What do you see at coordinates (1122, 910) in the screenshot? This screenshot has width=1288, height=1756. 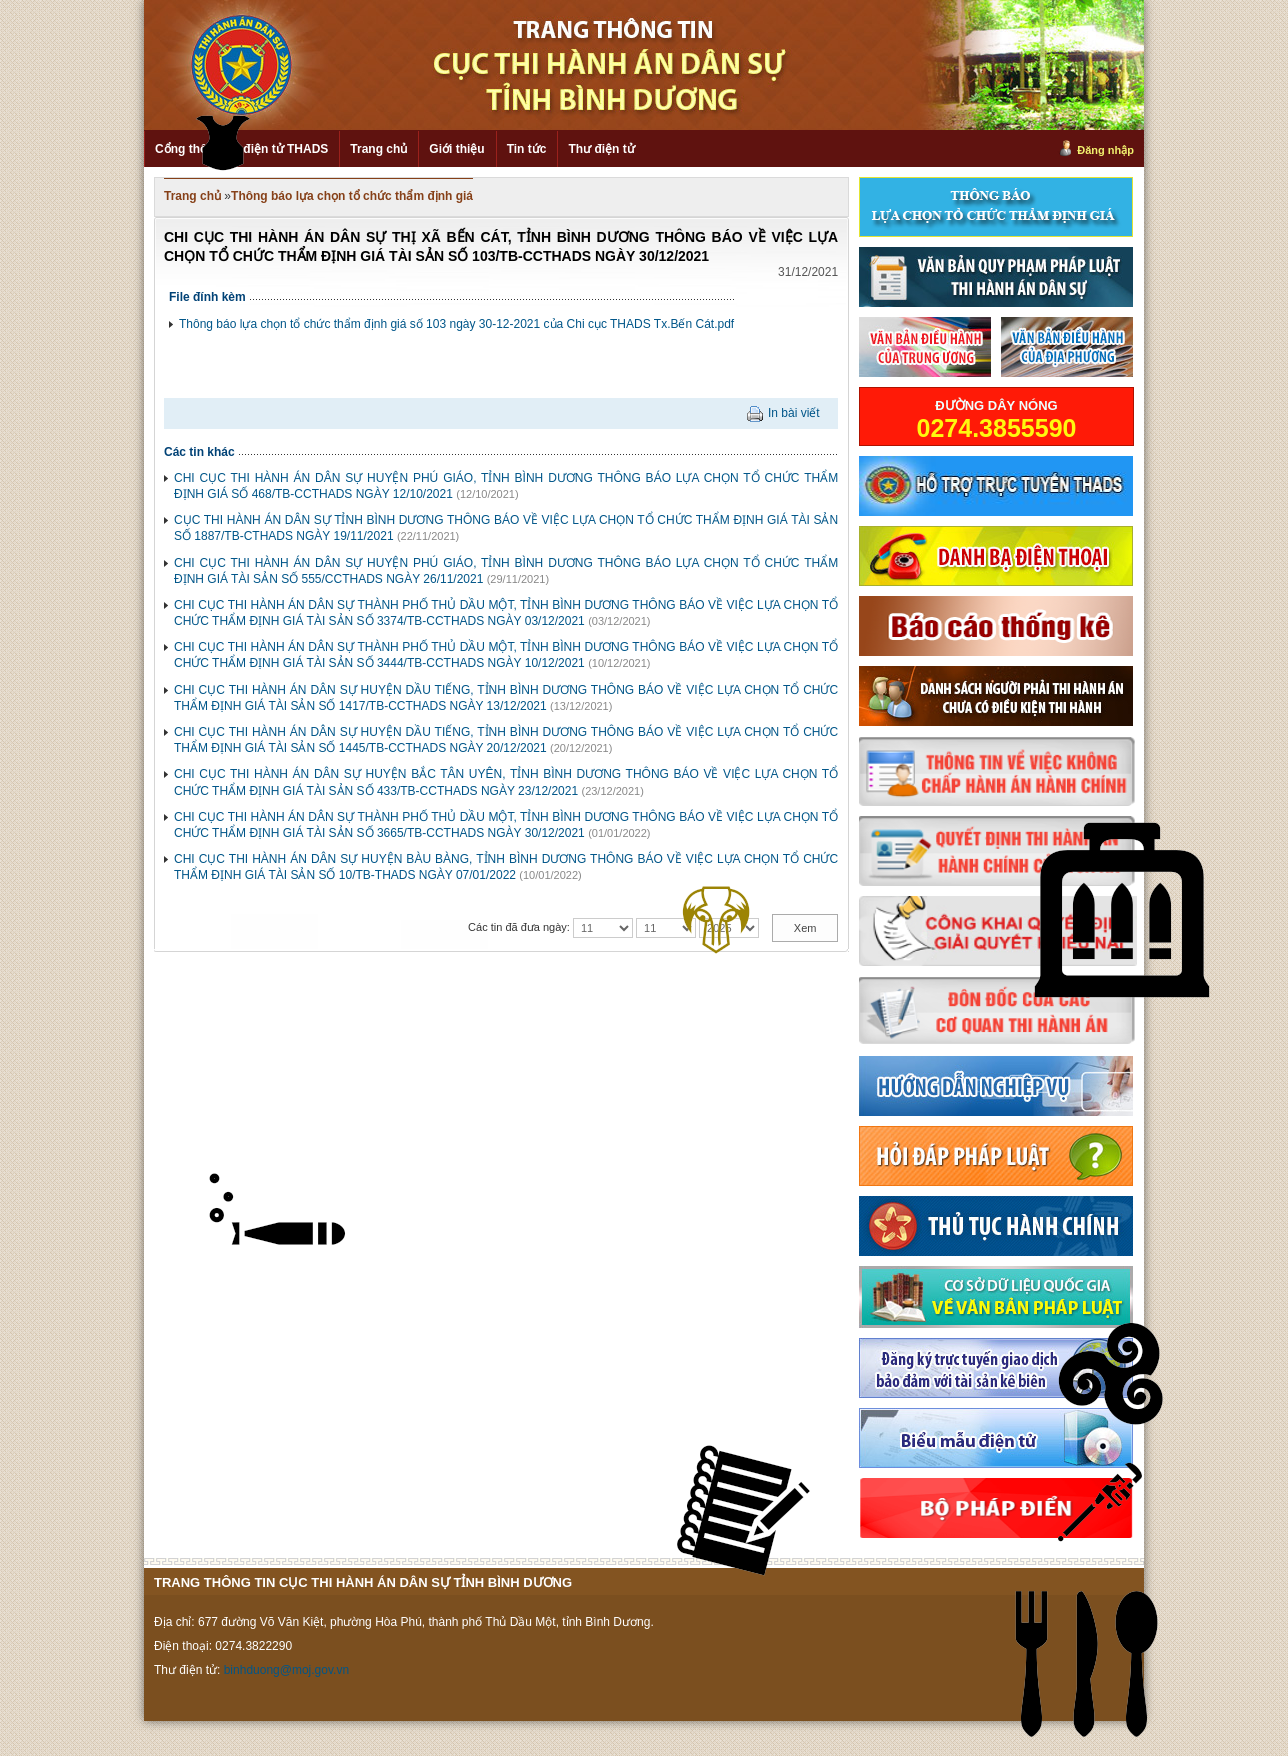 I see `ammunition inventory or storage in a game` at bounding box center [1122, 910].